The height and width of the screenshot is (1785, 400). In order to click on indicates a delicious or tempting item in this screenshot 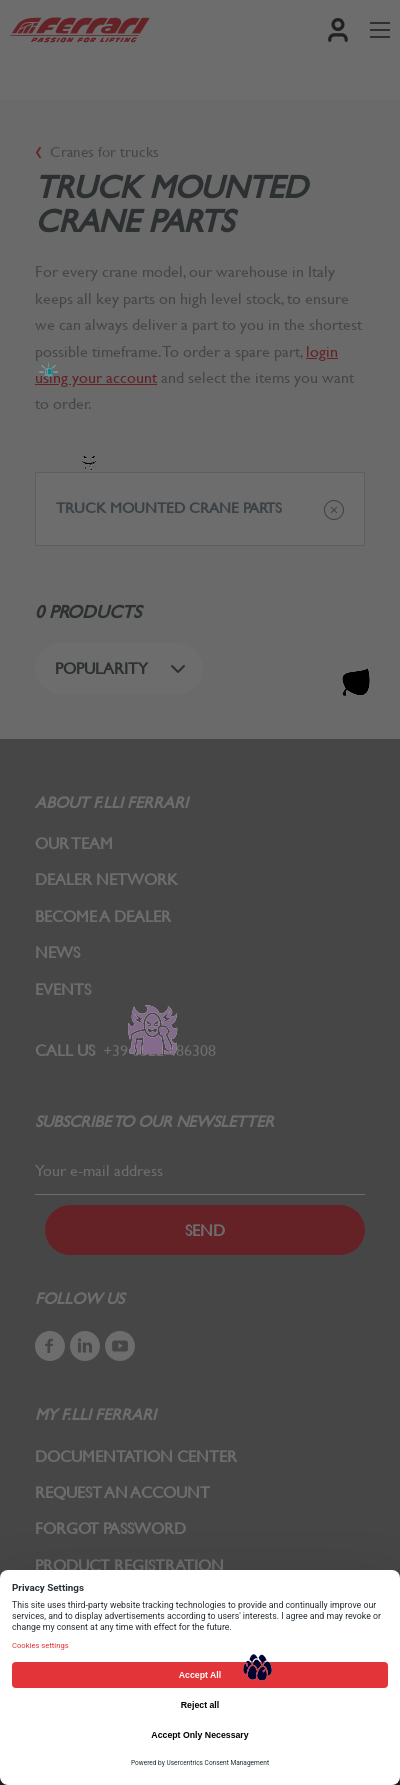, I will do `click(89, 463)`.